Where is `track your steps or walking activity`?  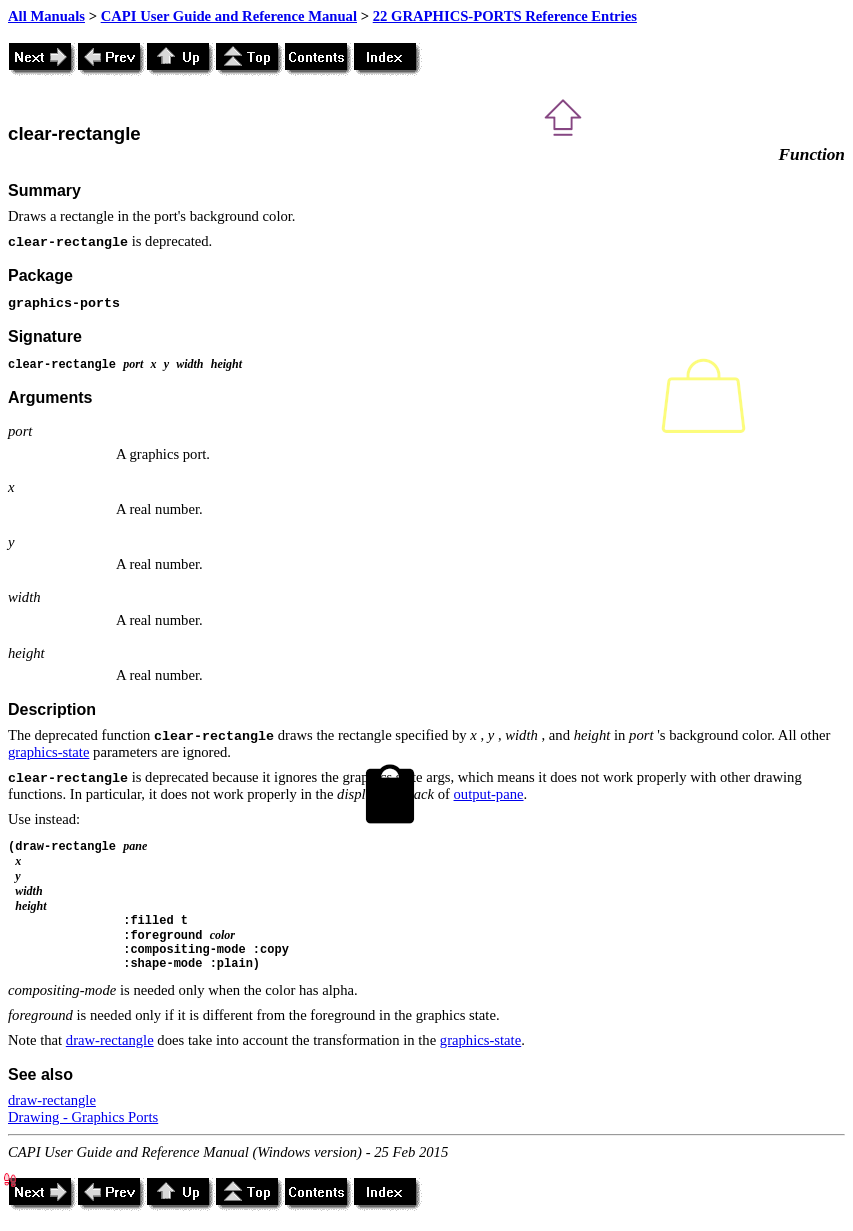 track your steps or walking activity is located at coordinates (10, 1180).